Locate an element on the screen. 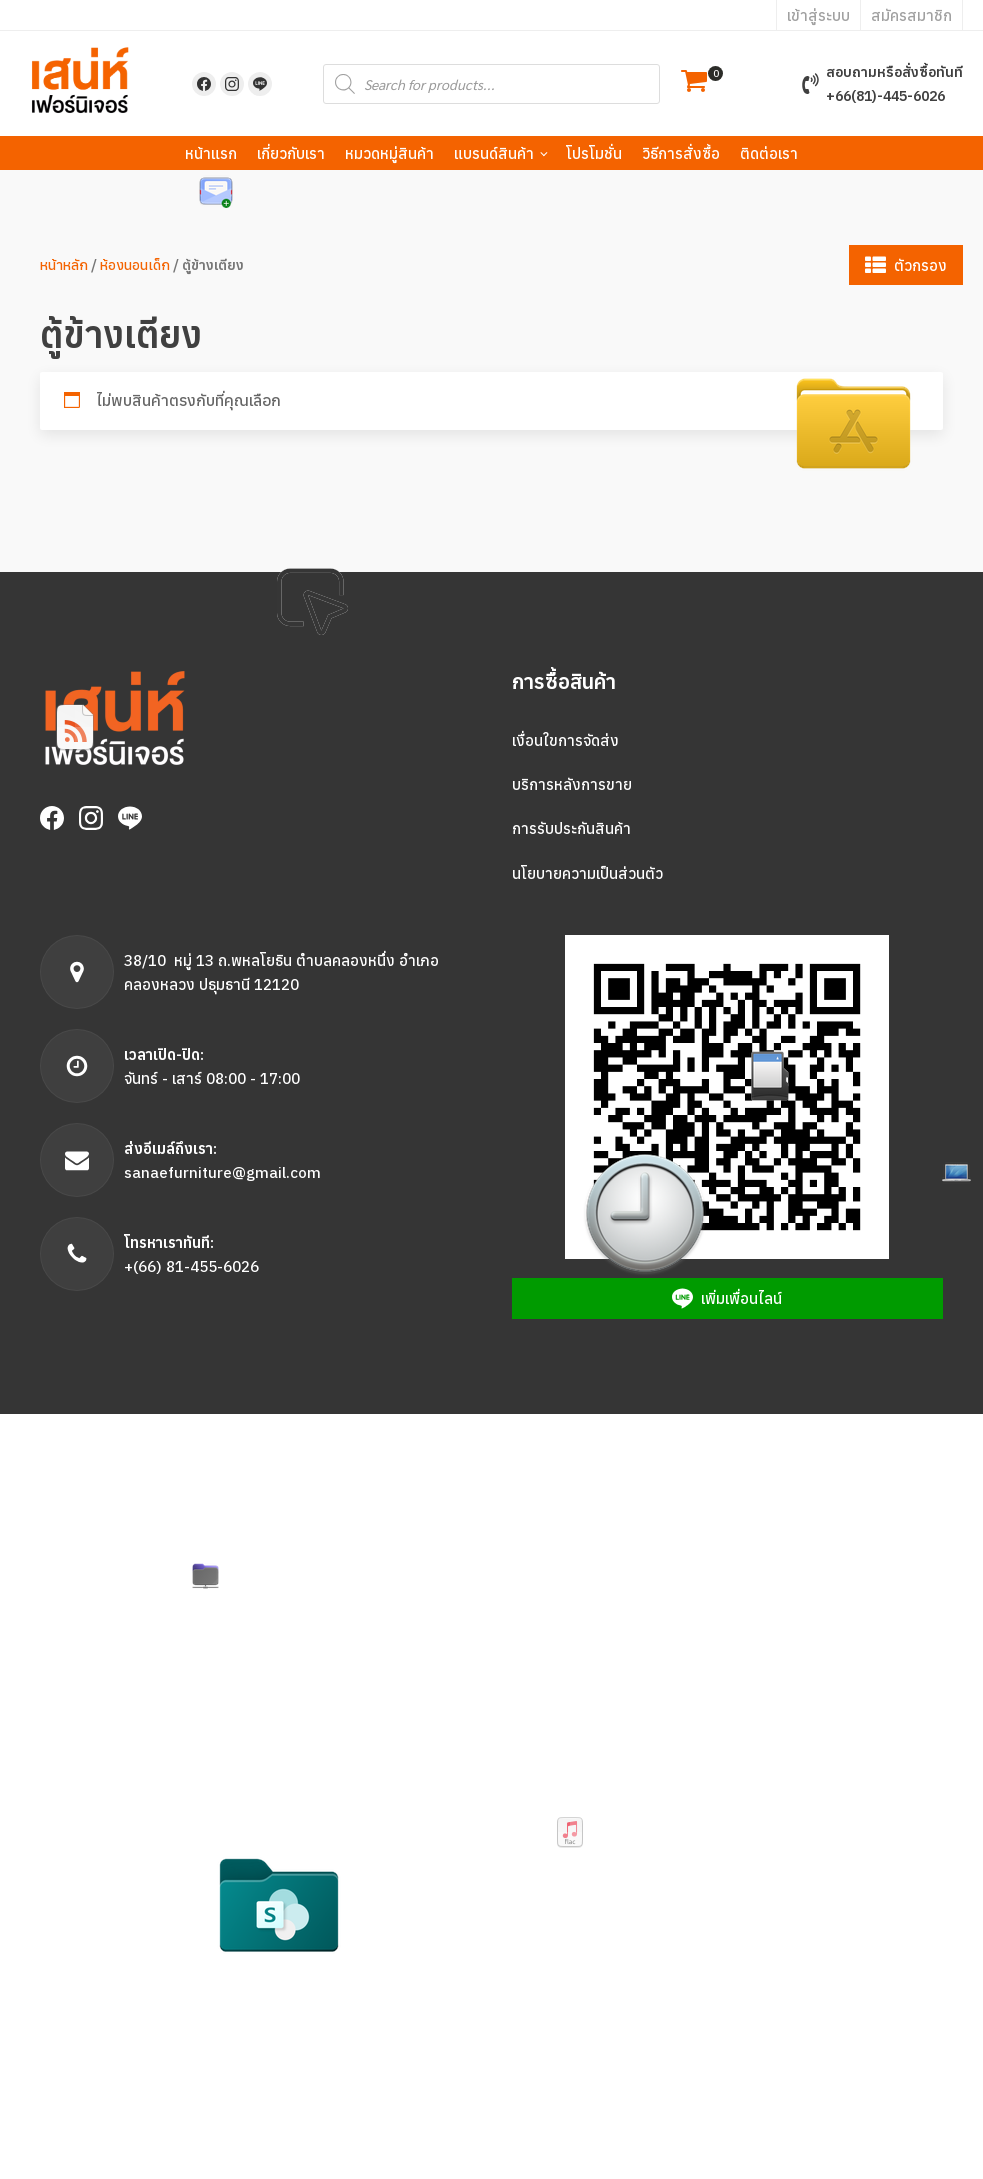 This screenshot has height=2179, width=983. an RSS feed file or subscription document is located at coordinates (75, 727).